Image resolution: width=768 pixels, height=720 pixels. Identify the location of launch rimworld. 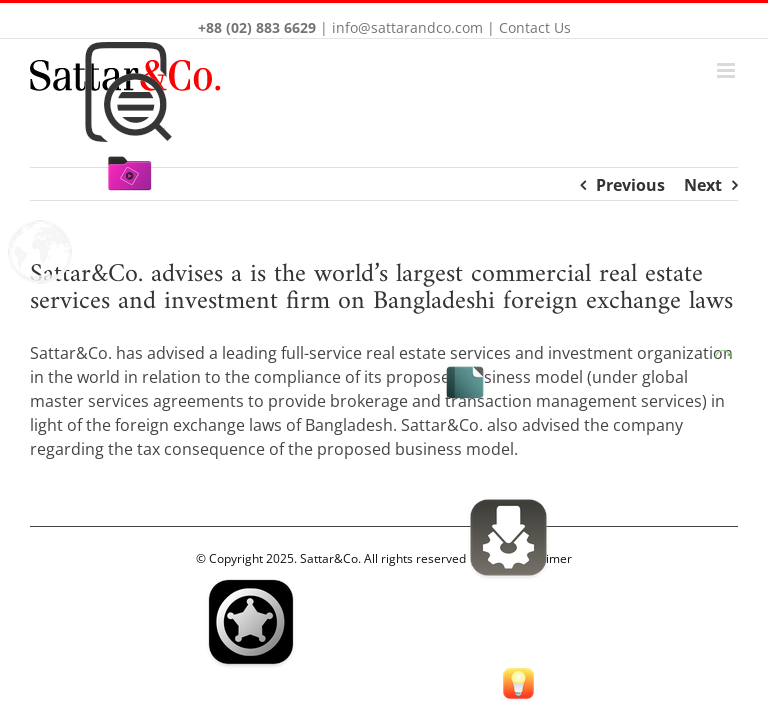
(251, 622).